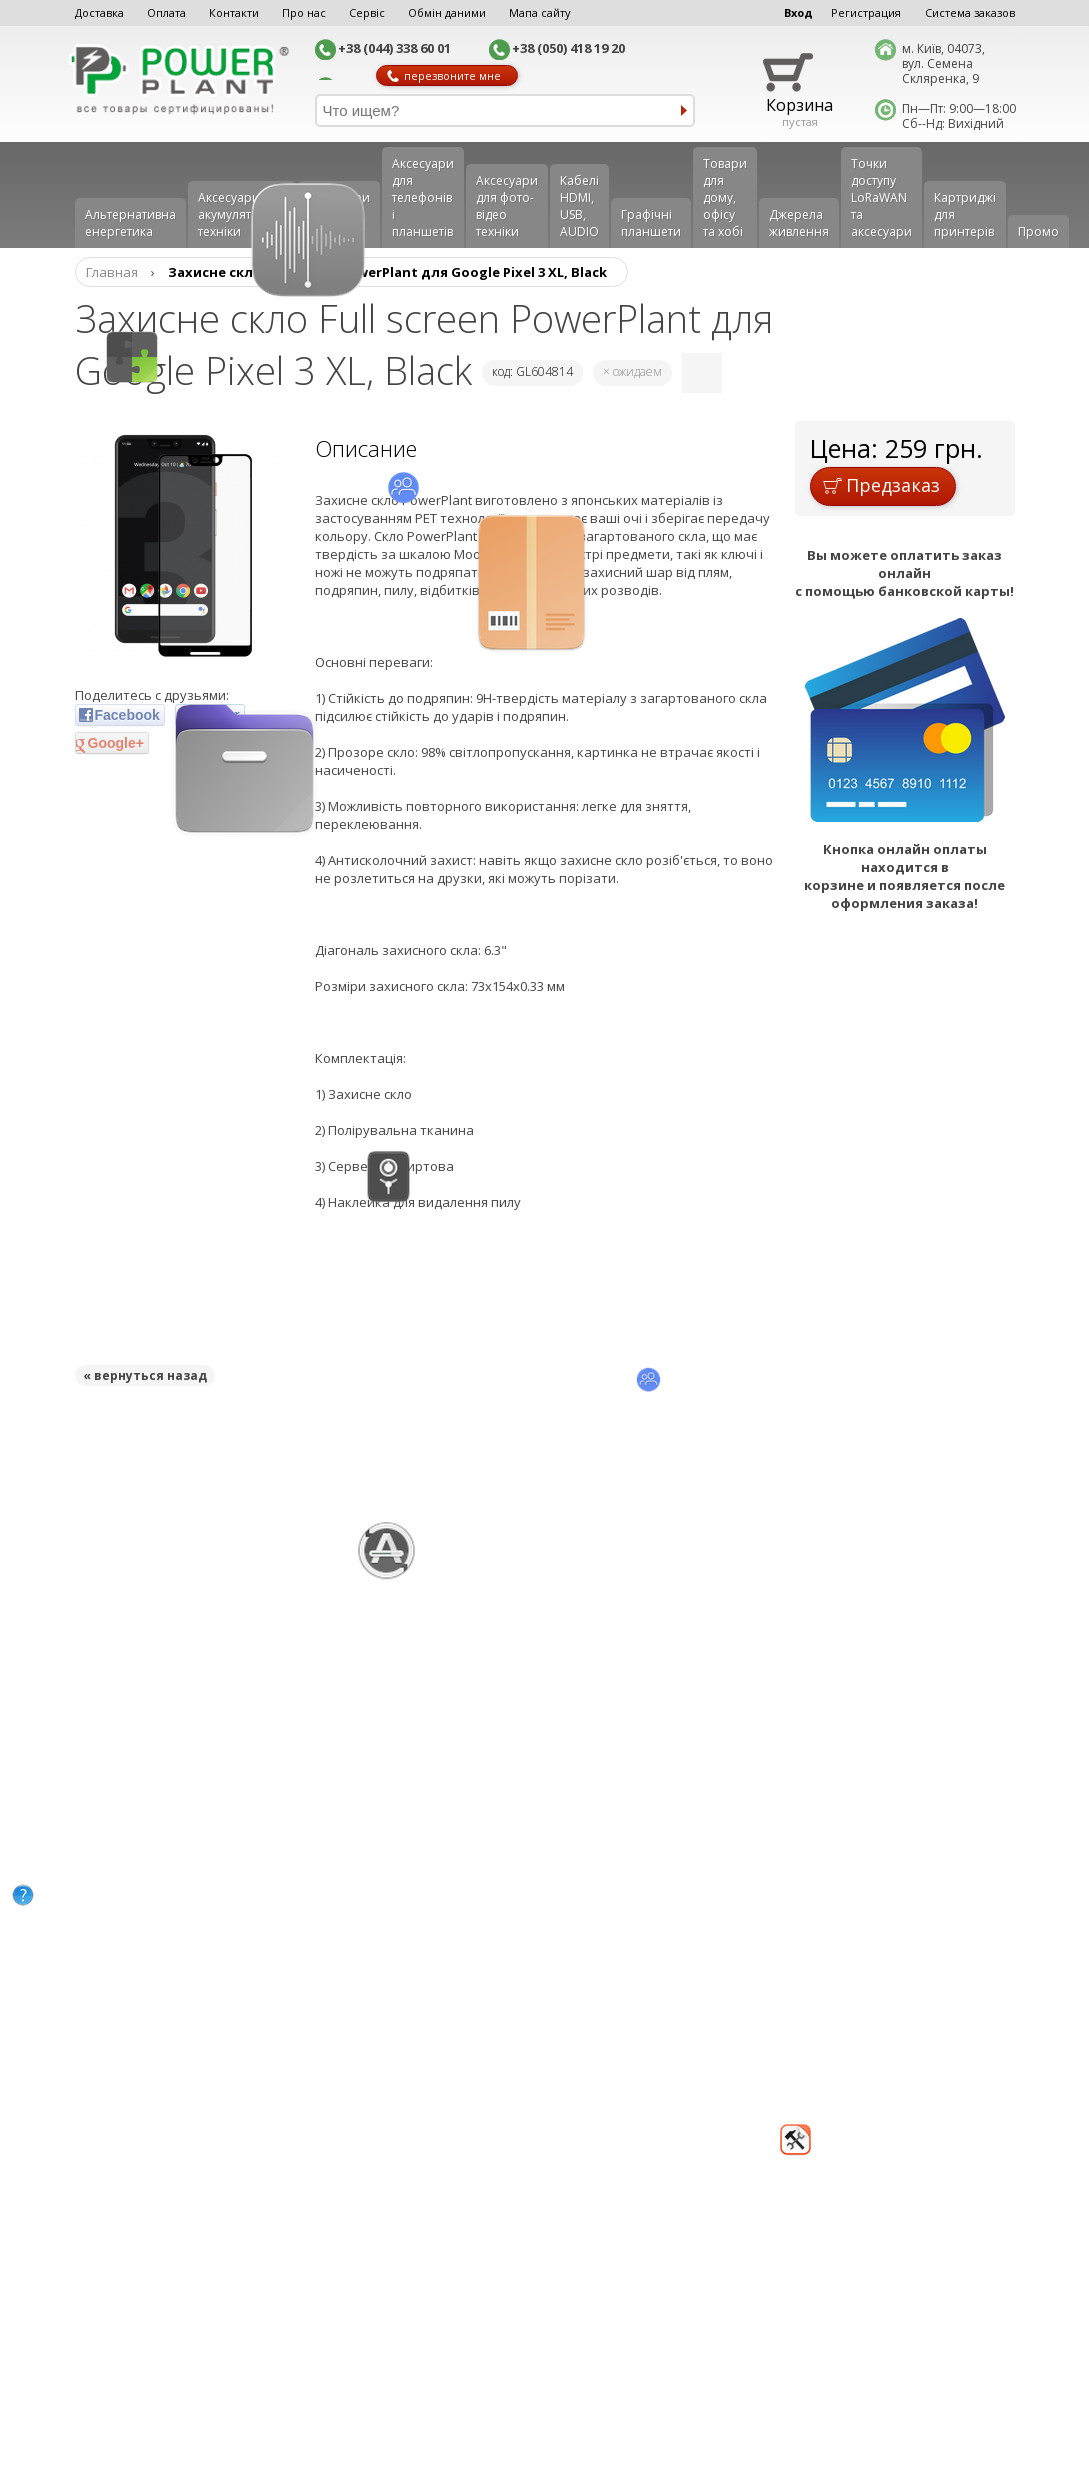 The image size is (1089, 2474). I want to click on access help documentation, so click(23, 1895).